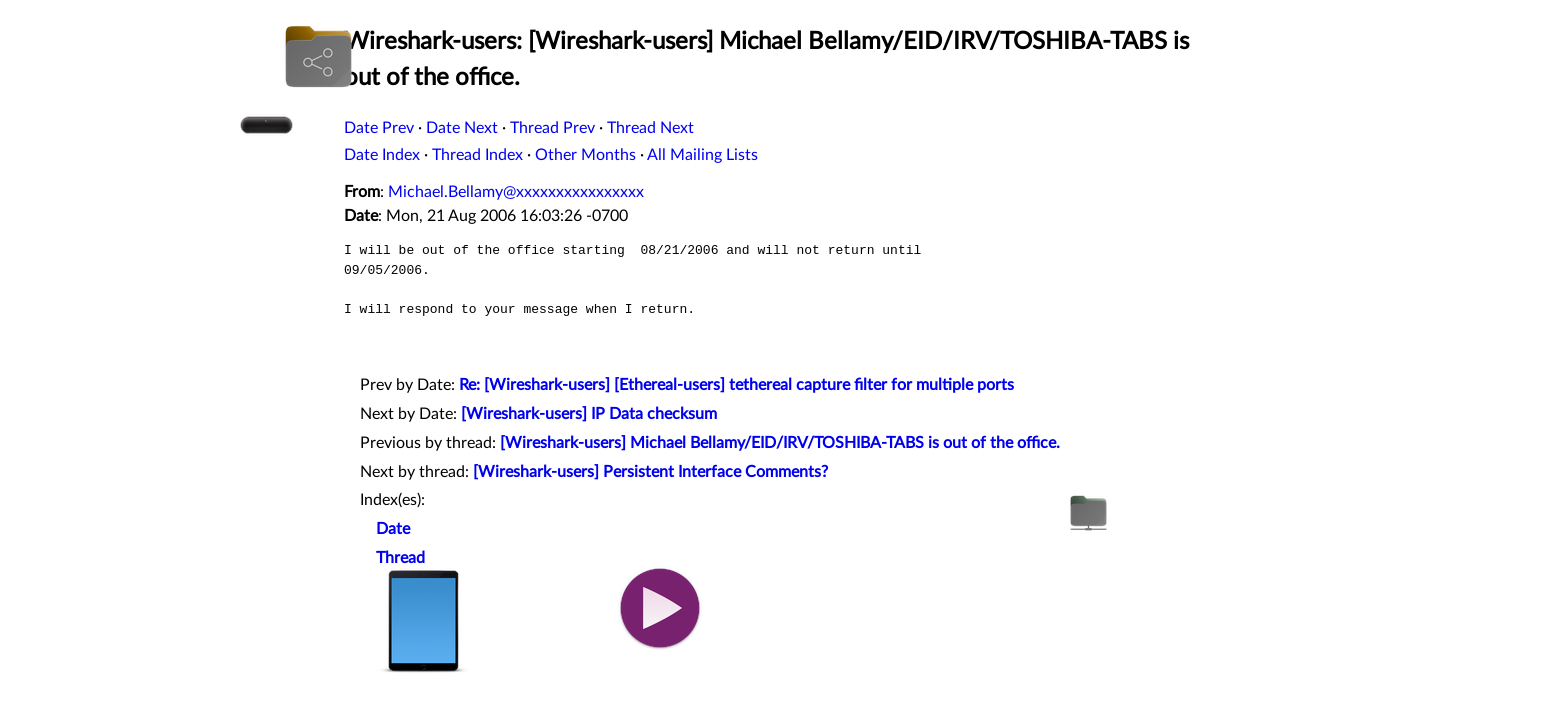 This screenshot has width=1568, height=720. I want to click on open your public shared folder, so click(318, 56).